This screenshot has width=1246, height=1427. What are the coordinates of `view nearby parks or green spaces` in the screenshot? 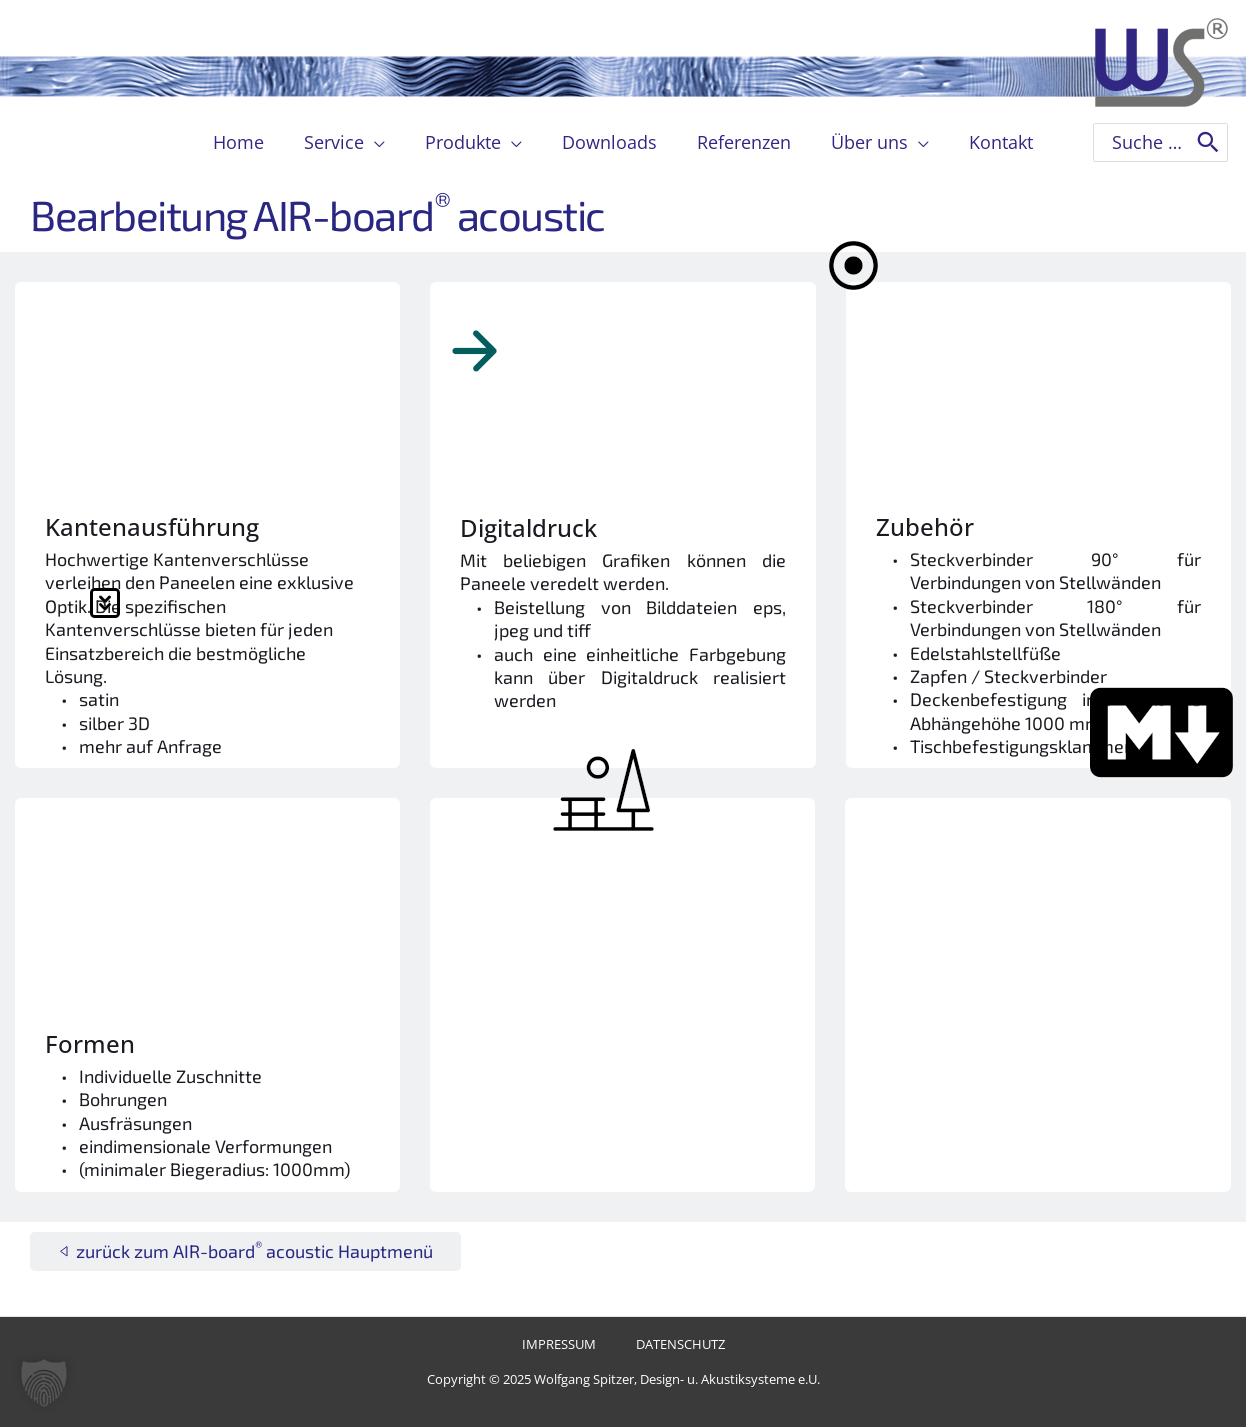 It's located at (603, 795).